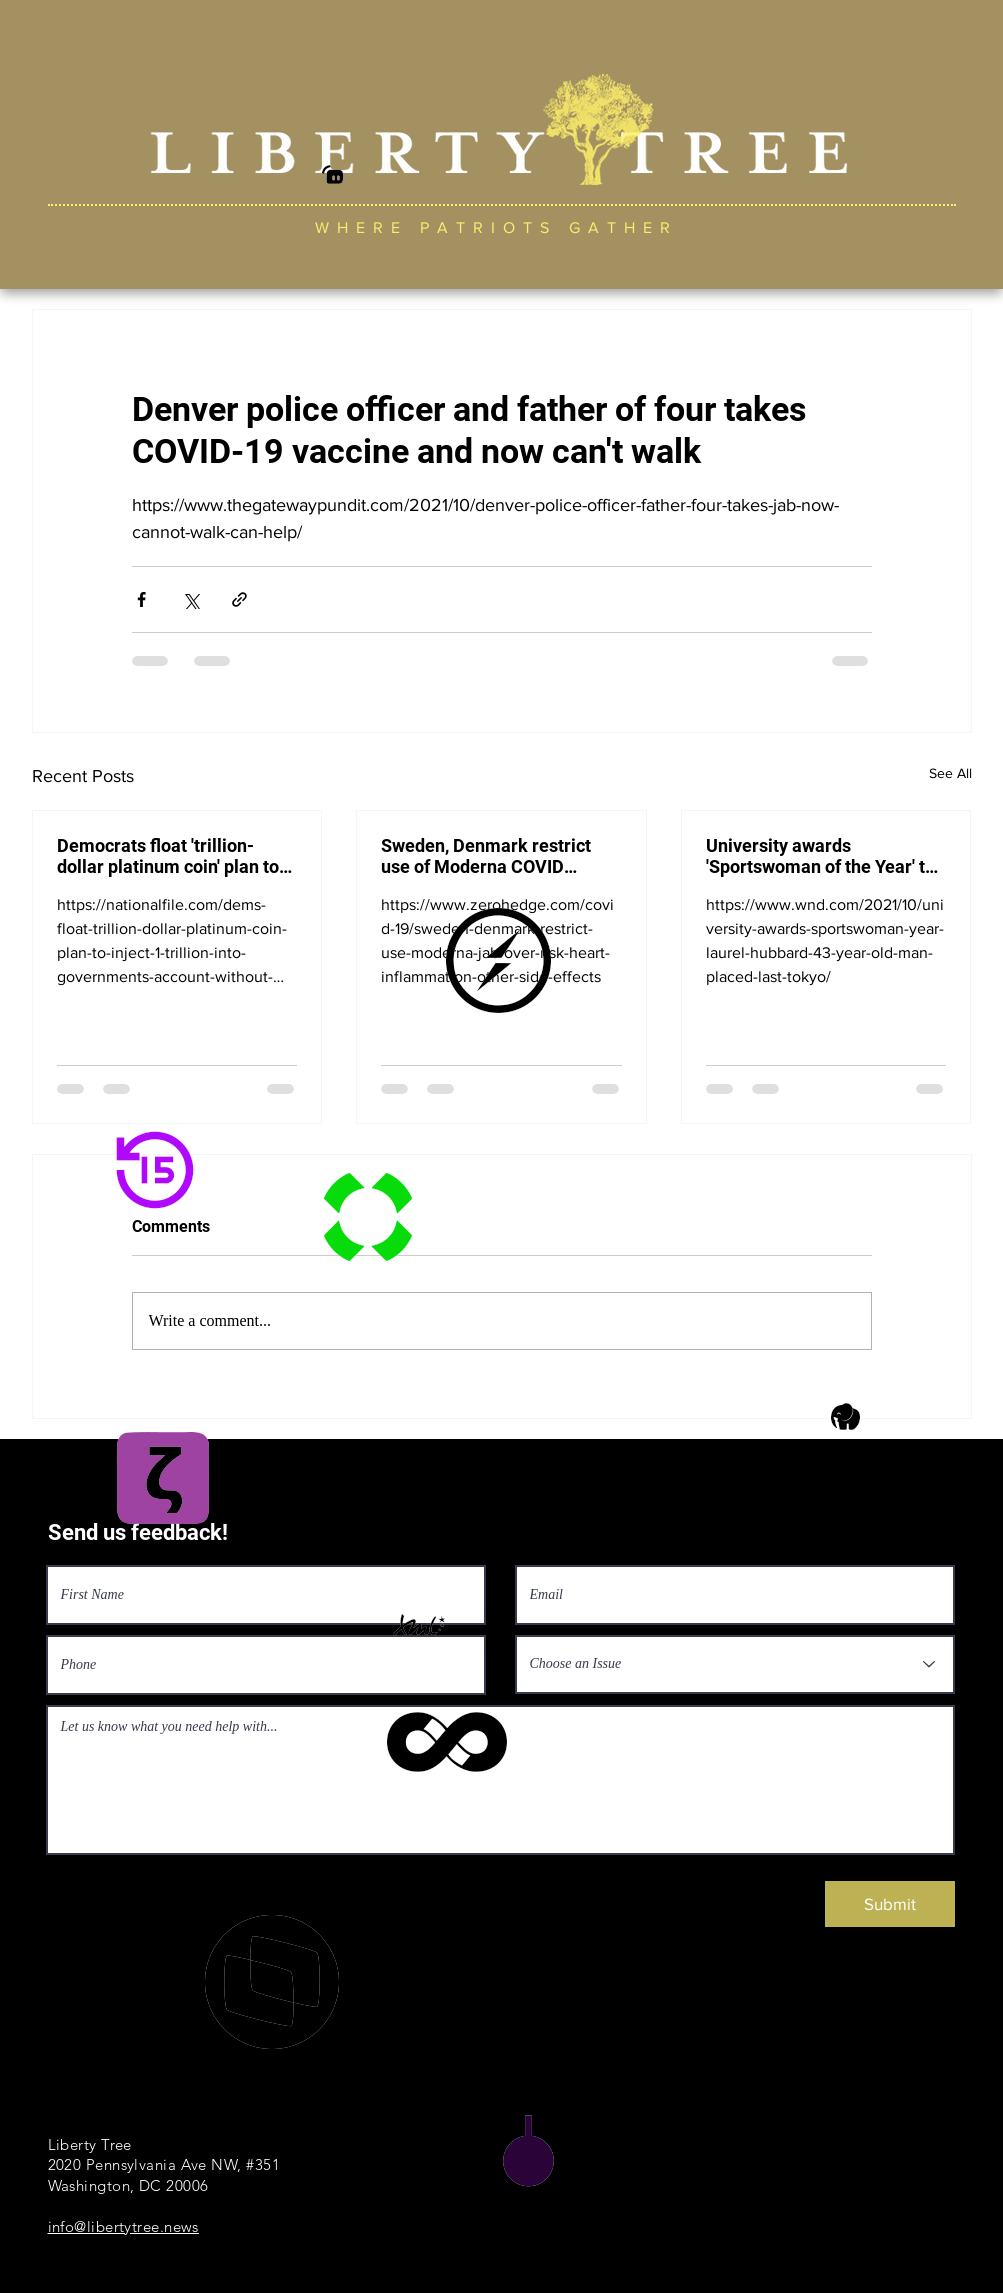 This screenshot has height=2293, width=1003. What do you see at coordinates (845, 1416) in the screenshot?
I see `open laragon local development environment` at bounding box center [845, 1416].